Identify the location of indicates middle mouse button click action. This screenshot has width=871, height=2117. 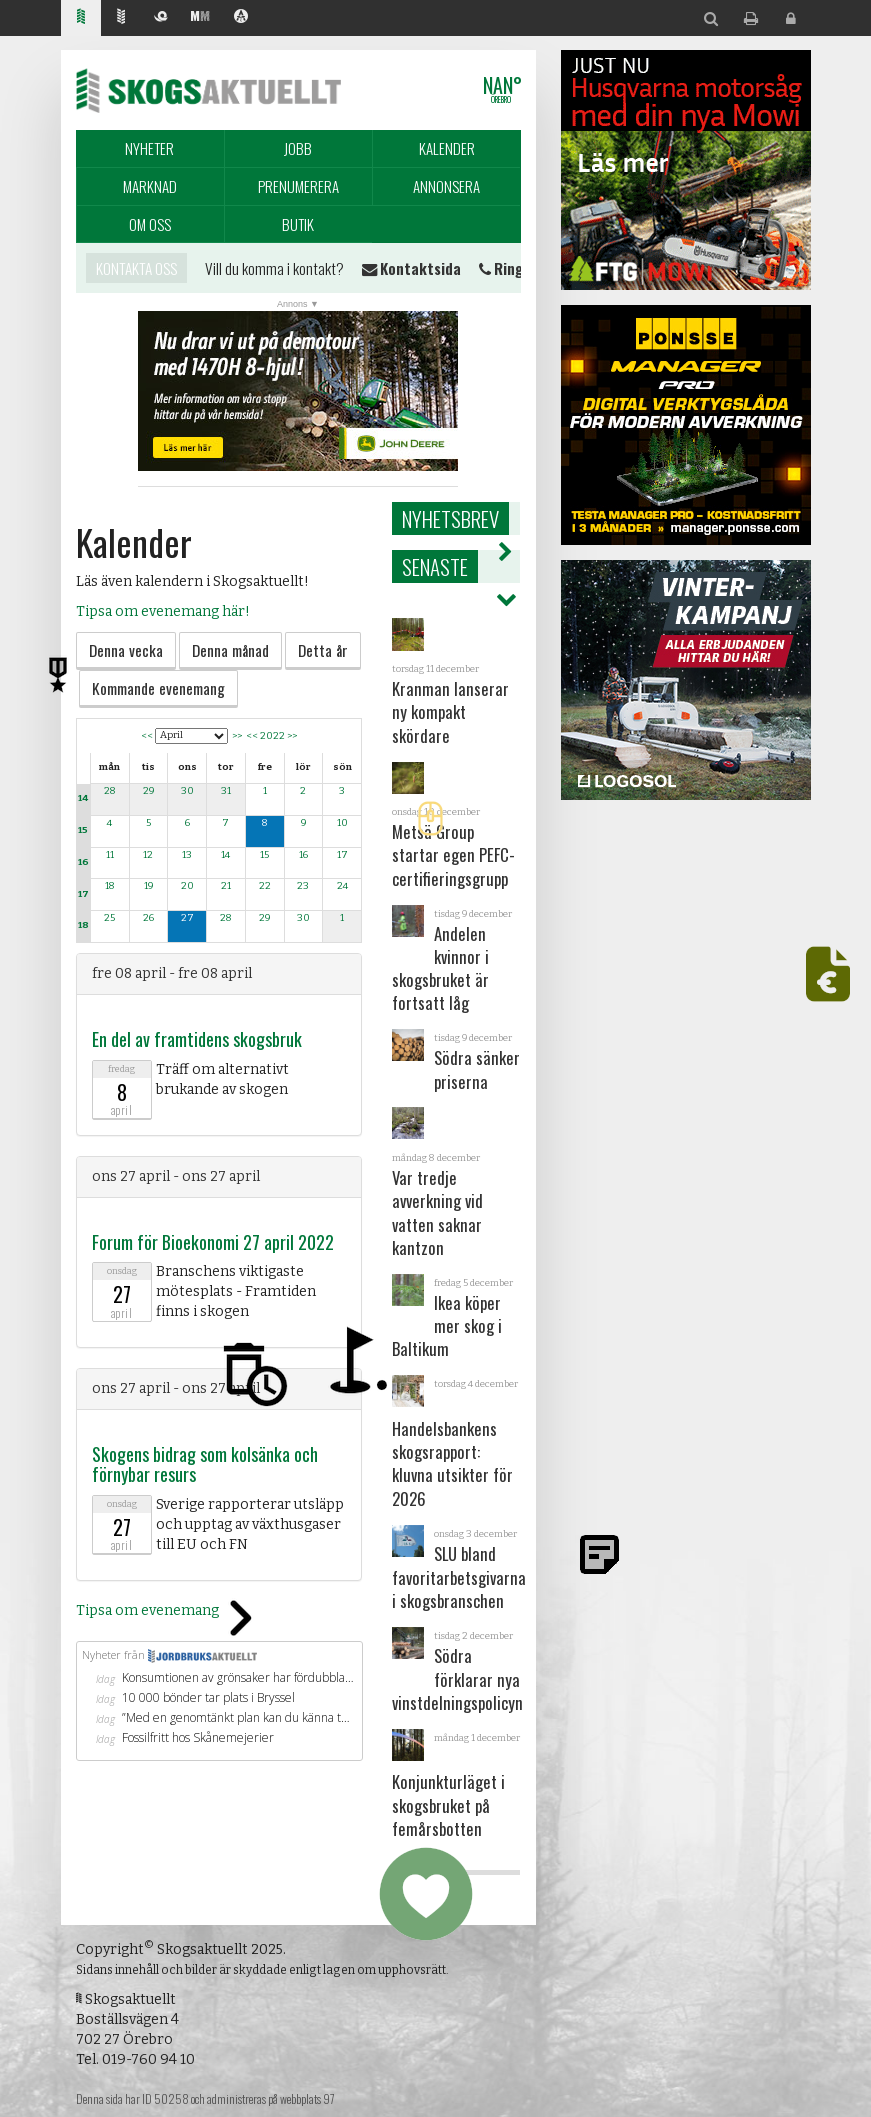
(430, 818).